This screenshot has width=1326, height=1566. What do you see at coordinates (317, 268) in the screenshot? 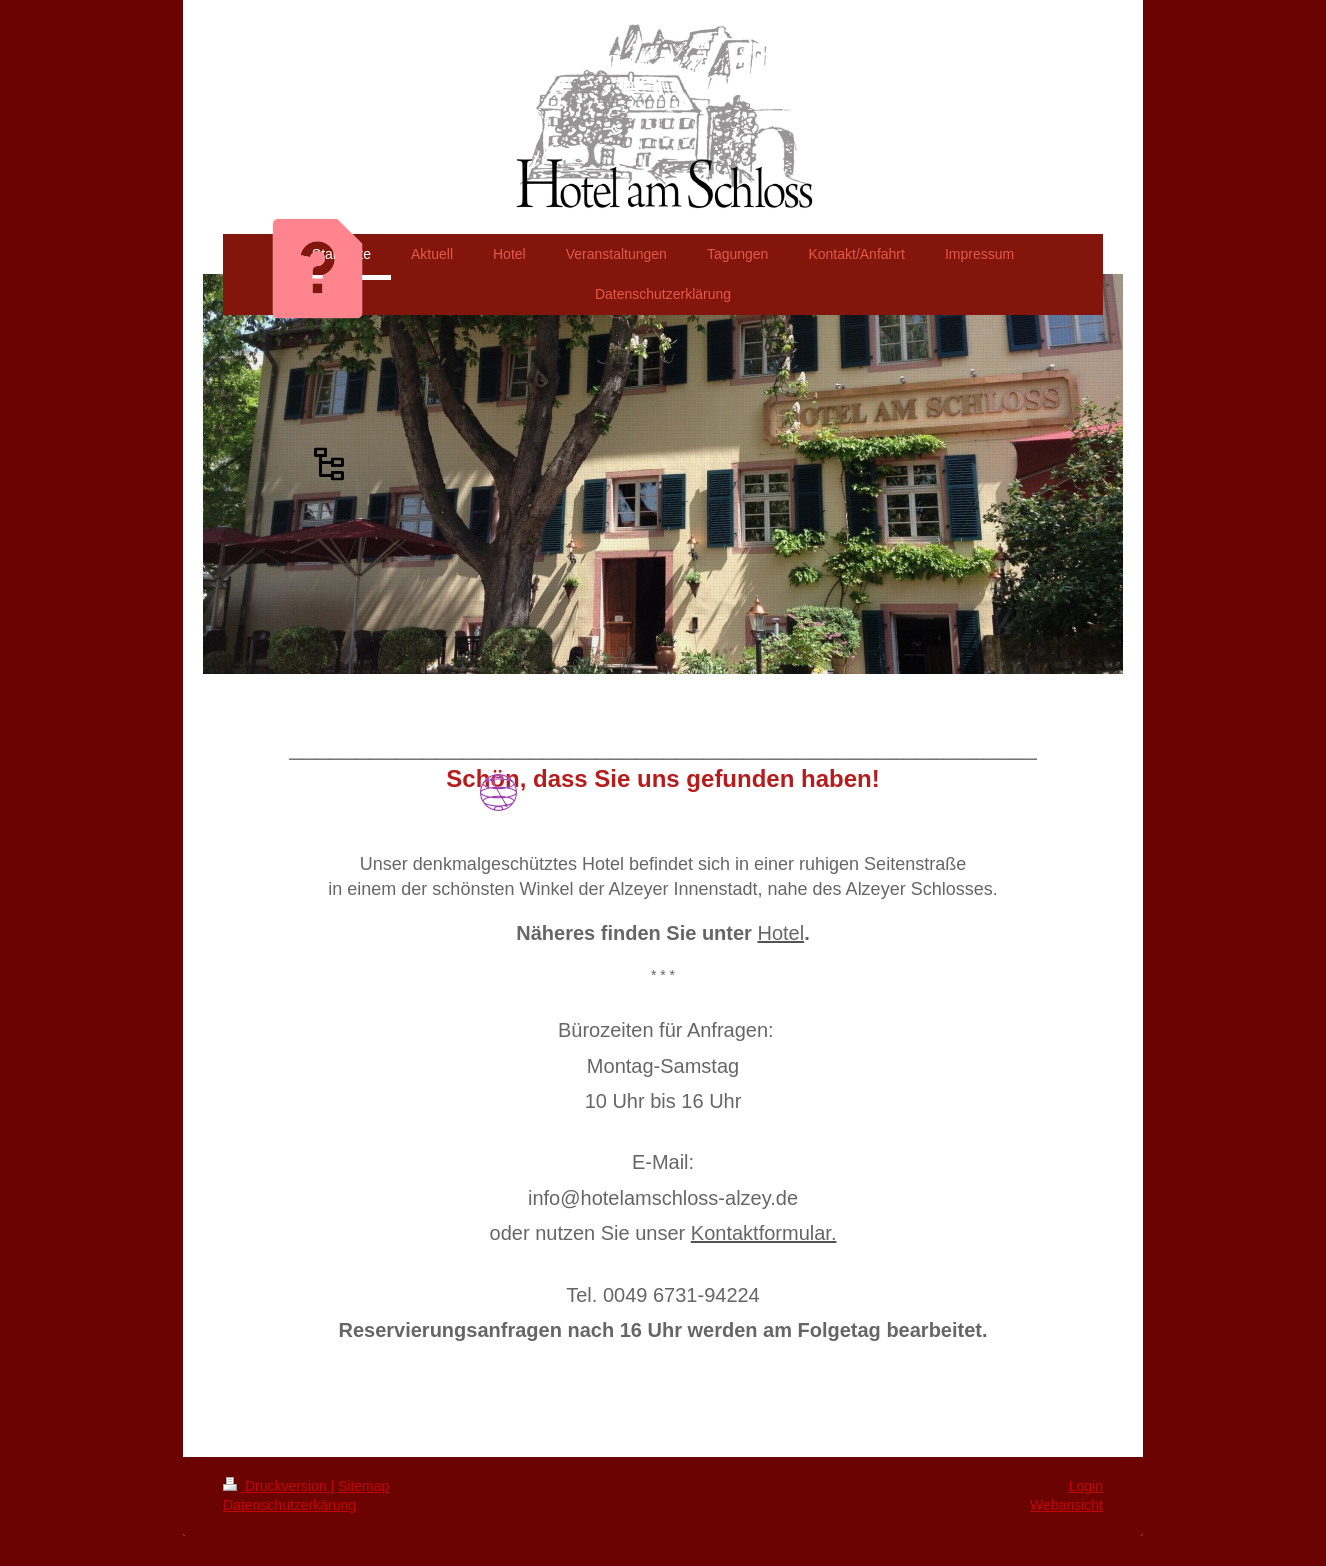
I see `unknown or unrecognized file type` at bounding box center [317, 268].